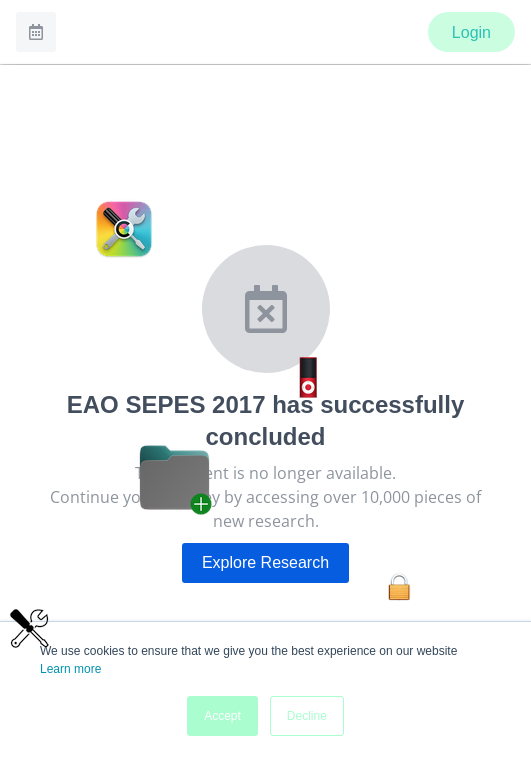 This screenshot has width=531, height=762. Describe the element at coordinates (399, 586) in the screenshot. I see `indicates a locked or protected item` at that location.